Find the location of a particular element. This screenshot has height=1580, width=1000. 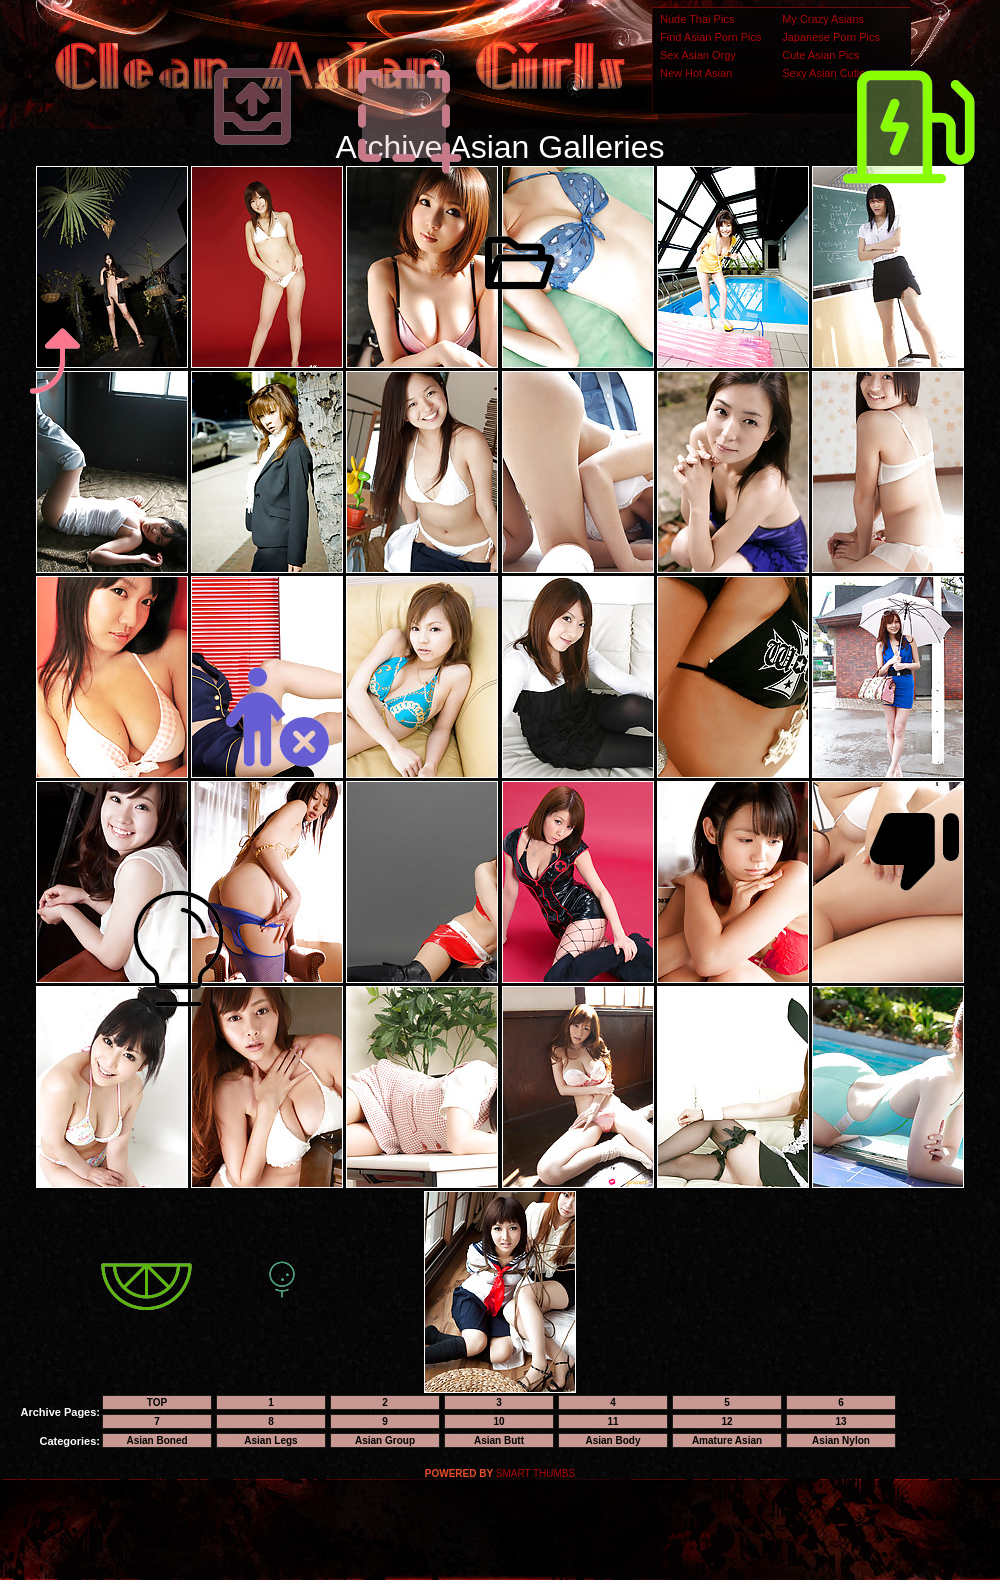

access golf-related features or sports content is located at coordinates (282, 1279).